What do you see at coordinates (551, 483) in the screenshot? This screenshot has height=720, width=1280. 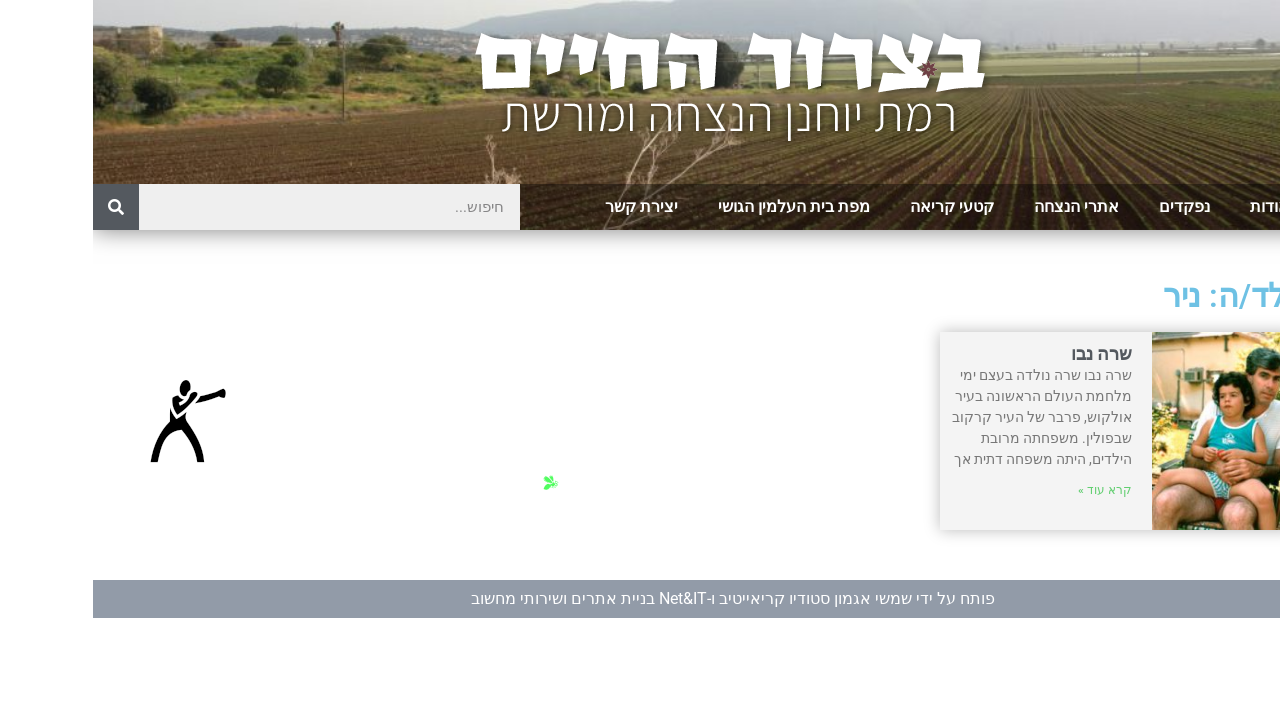 I see `indicates bee-related content or honey products` at bounding box center [551, 483].